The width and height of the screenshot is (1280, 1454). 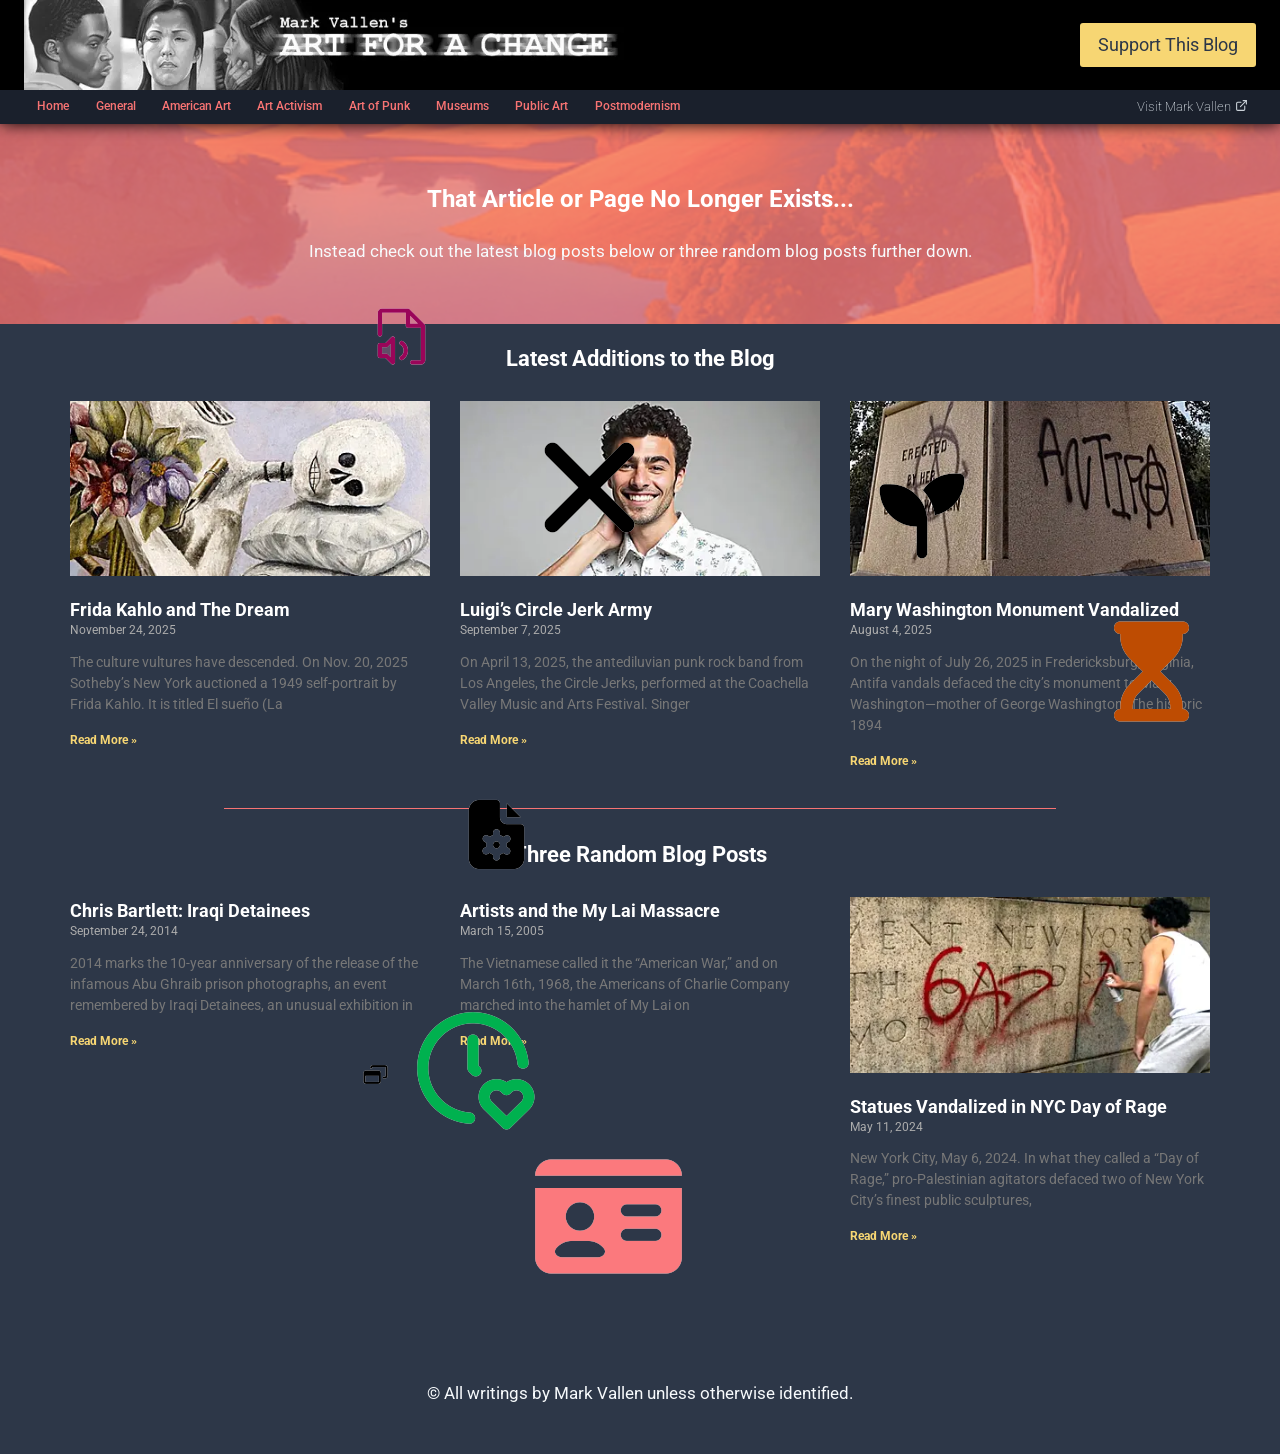 I want to click on access file settings or preferences, so click(x=496, y=834).